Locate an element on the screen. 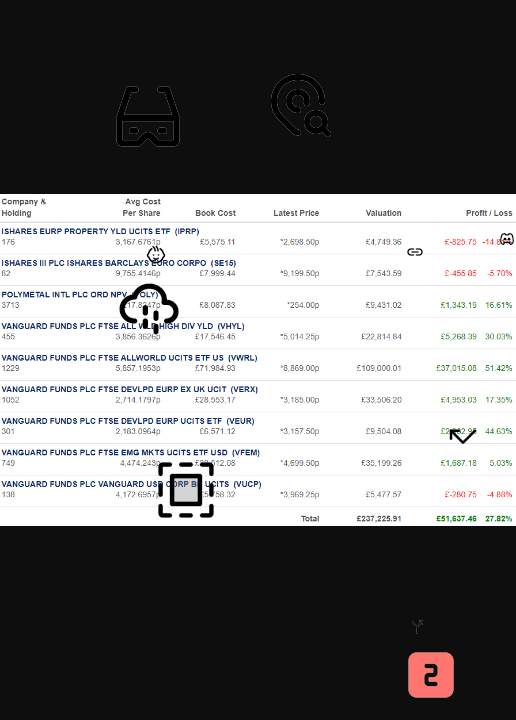  copy link to clipboard is located at coordinates (415, 252).